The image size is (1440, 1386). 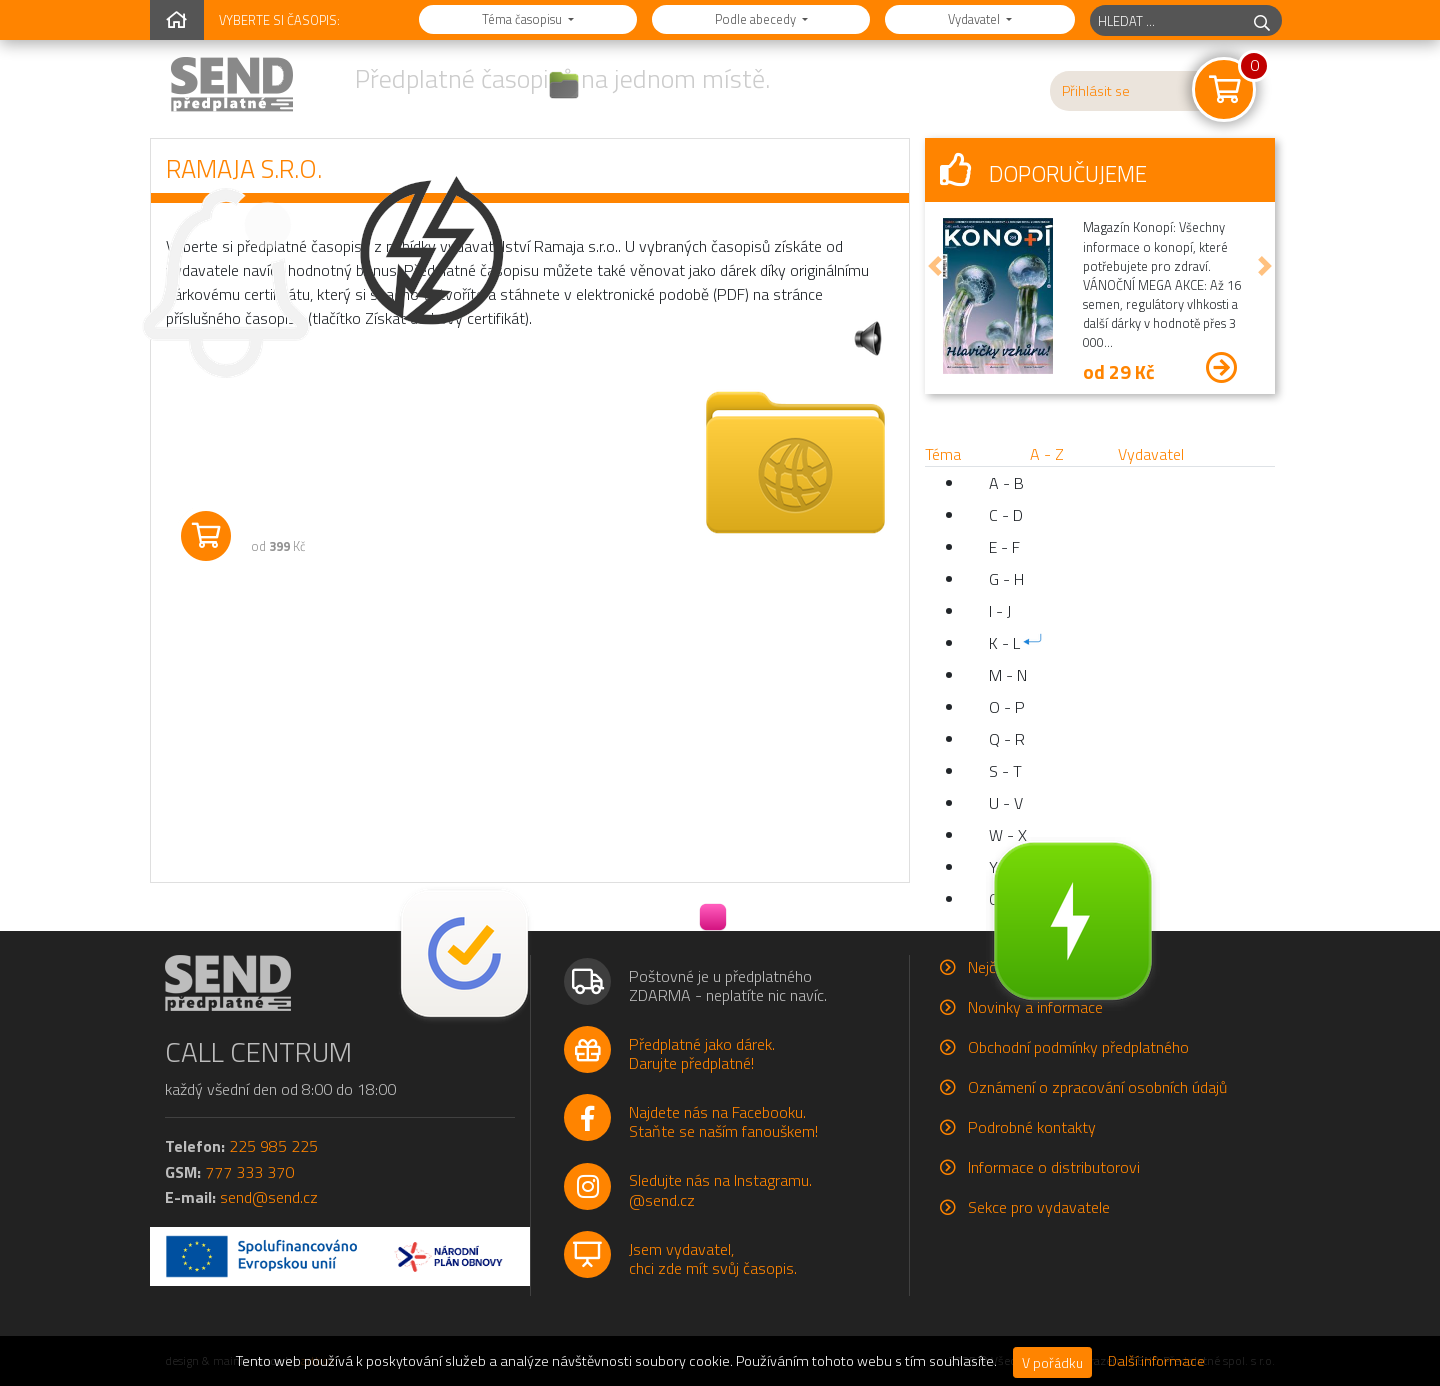 I want to click on access thunderbolt port settings, so click(x=431, y=252).